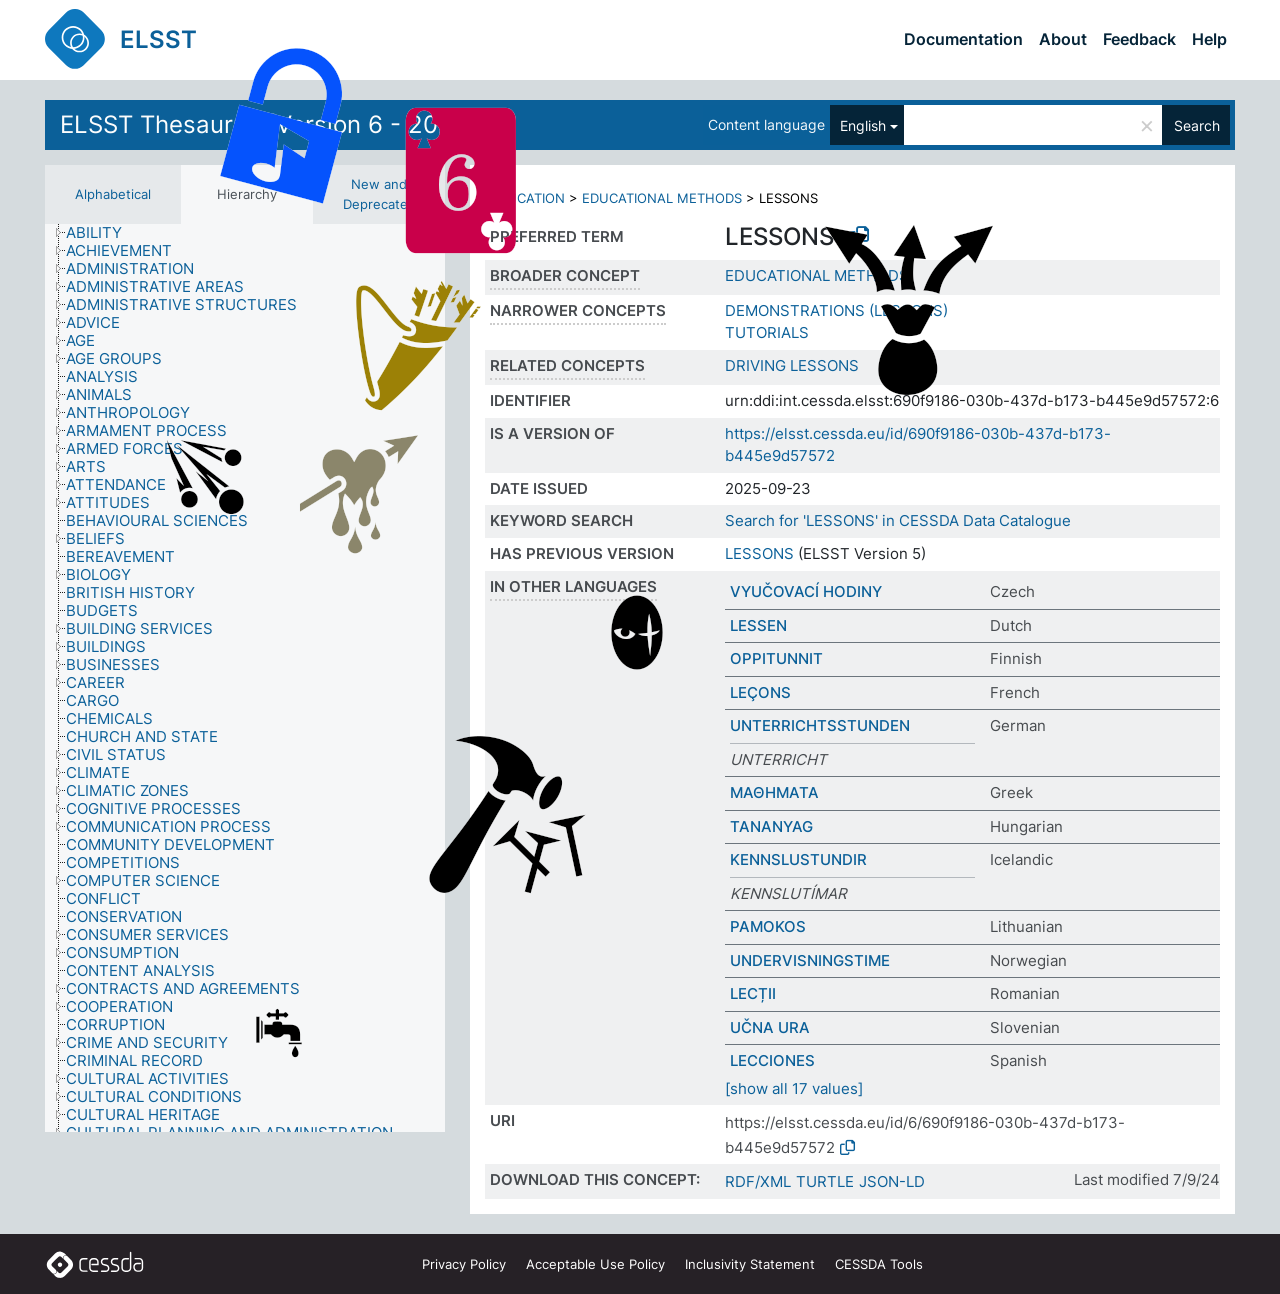 The width and height of the screenshot is (1280, 1294). Describe the element at coordinates (418, 345) in the screenshot. I see `equip or access arrow ammunition` at that location.